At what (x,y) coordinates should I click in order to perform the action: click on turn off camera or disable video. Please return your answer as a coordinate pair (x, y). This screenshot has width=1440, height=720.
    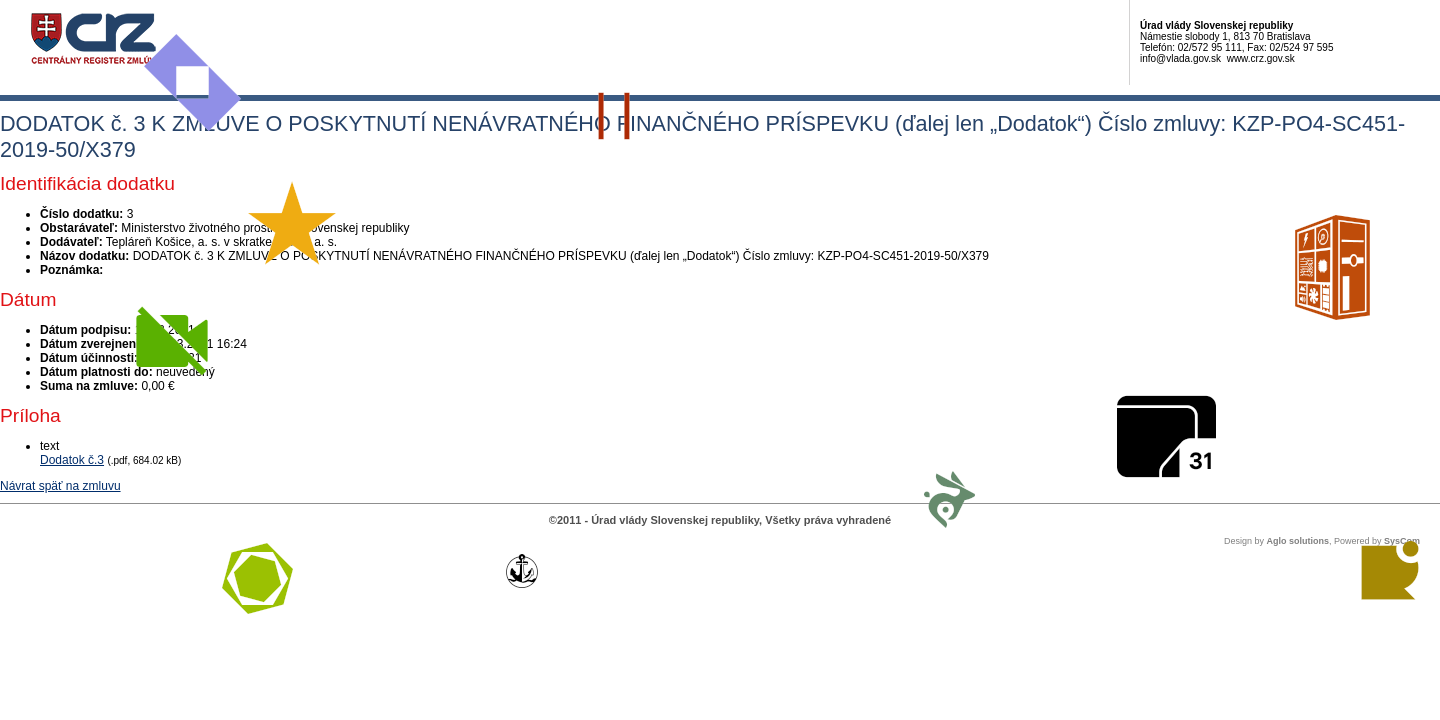
    Looking at the image, I should click on (172, 341).